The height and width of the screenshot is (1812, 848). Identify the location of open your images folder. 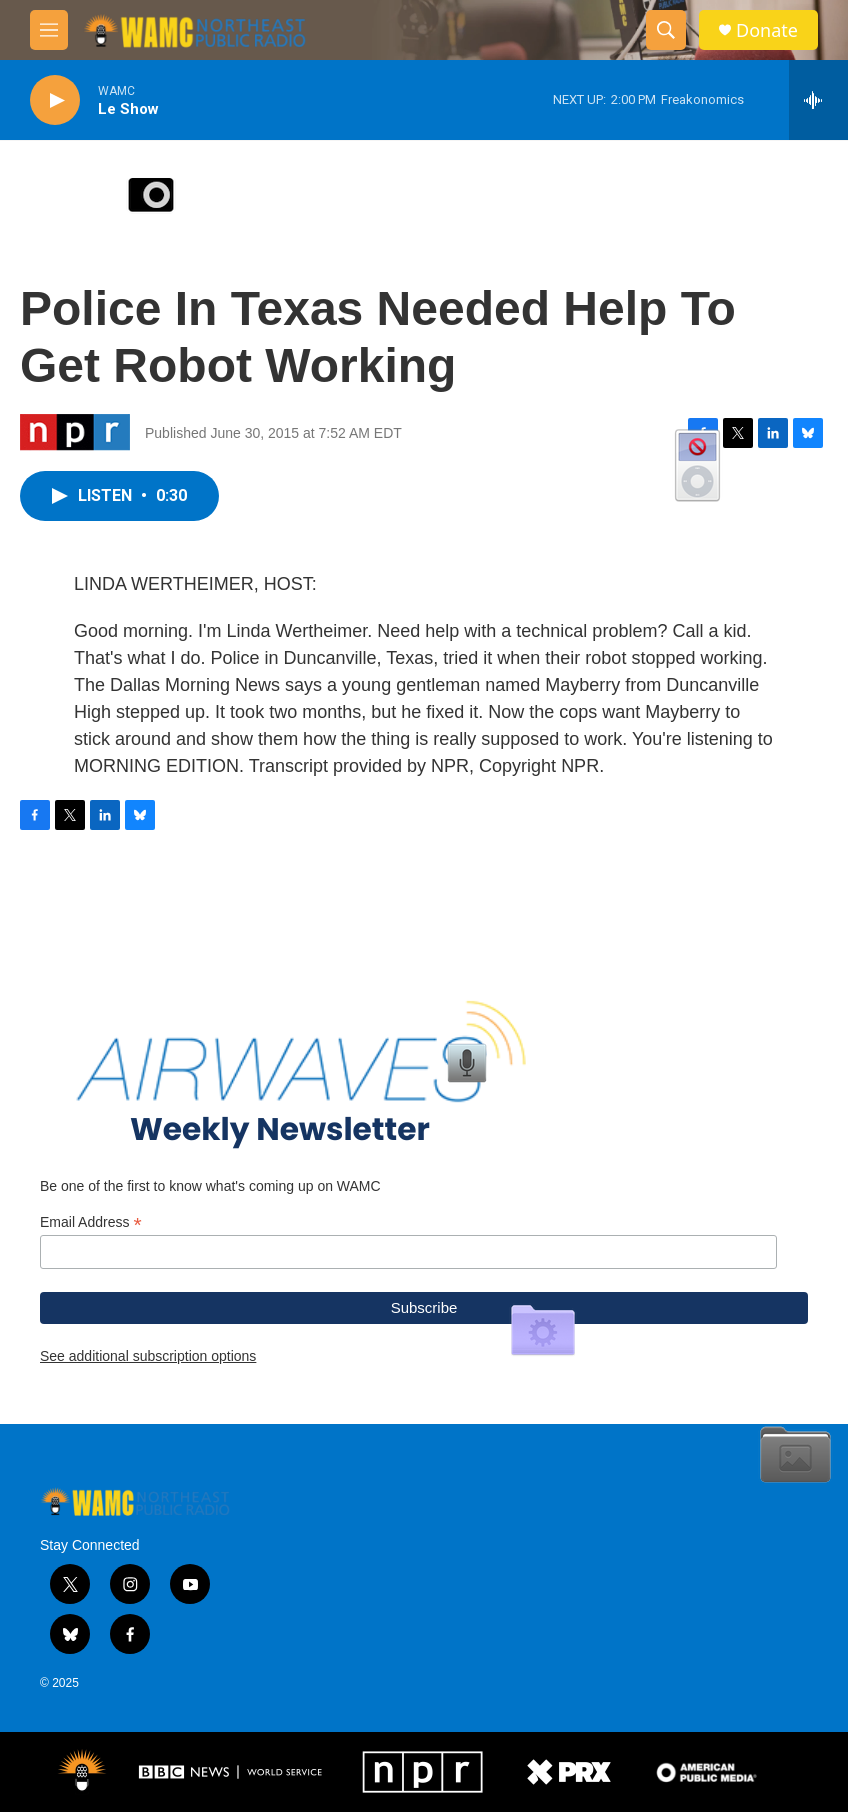
(795, 1454).